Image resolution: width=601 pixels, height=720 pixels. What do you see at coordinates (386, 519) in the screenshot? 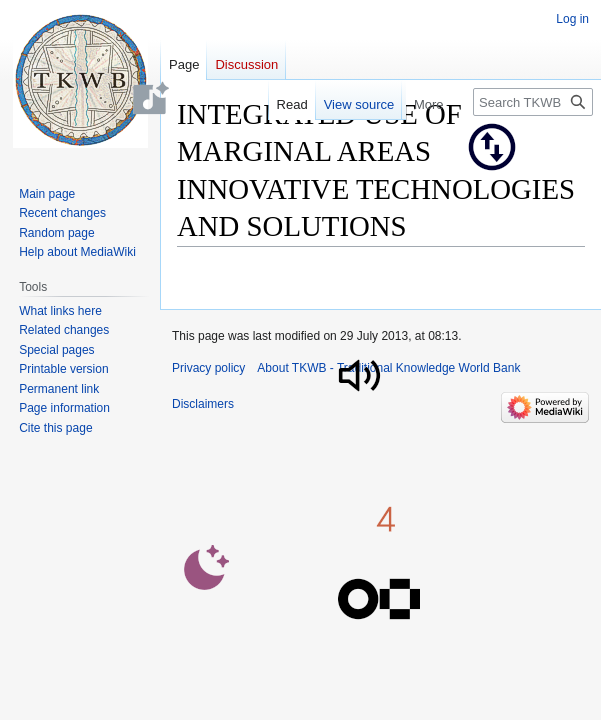
I see `indicates step 4 in a numbered sequence` at bounding box center [386, 519].